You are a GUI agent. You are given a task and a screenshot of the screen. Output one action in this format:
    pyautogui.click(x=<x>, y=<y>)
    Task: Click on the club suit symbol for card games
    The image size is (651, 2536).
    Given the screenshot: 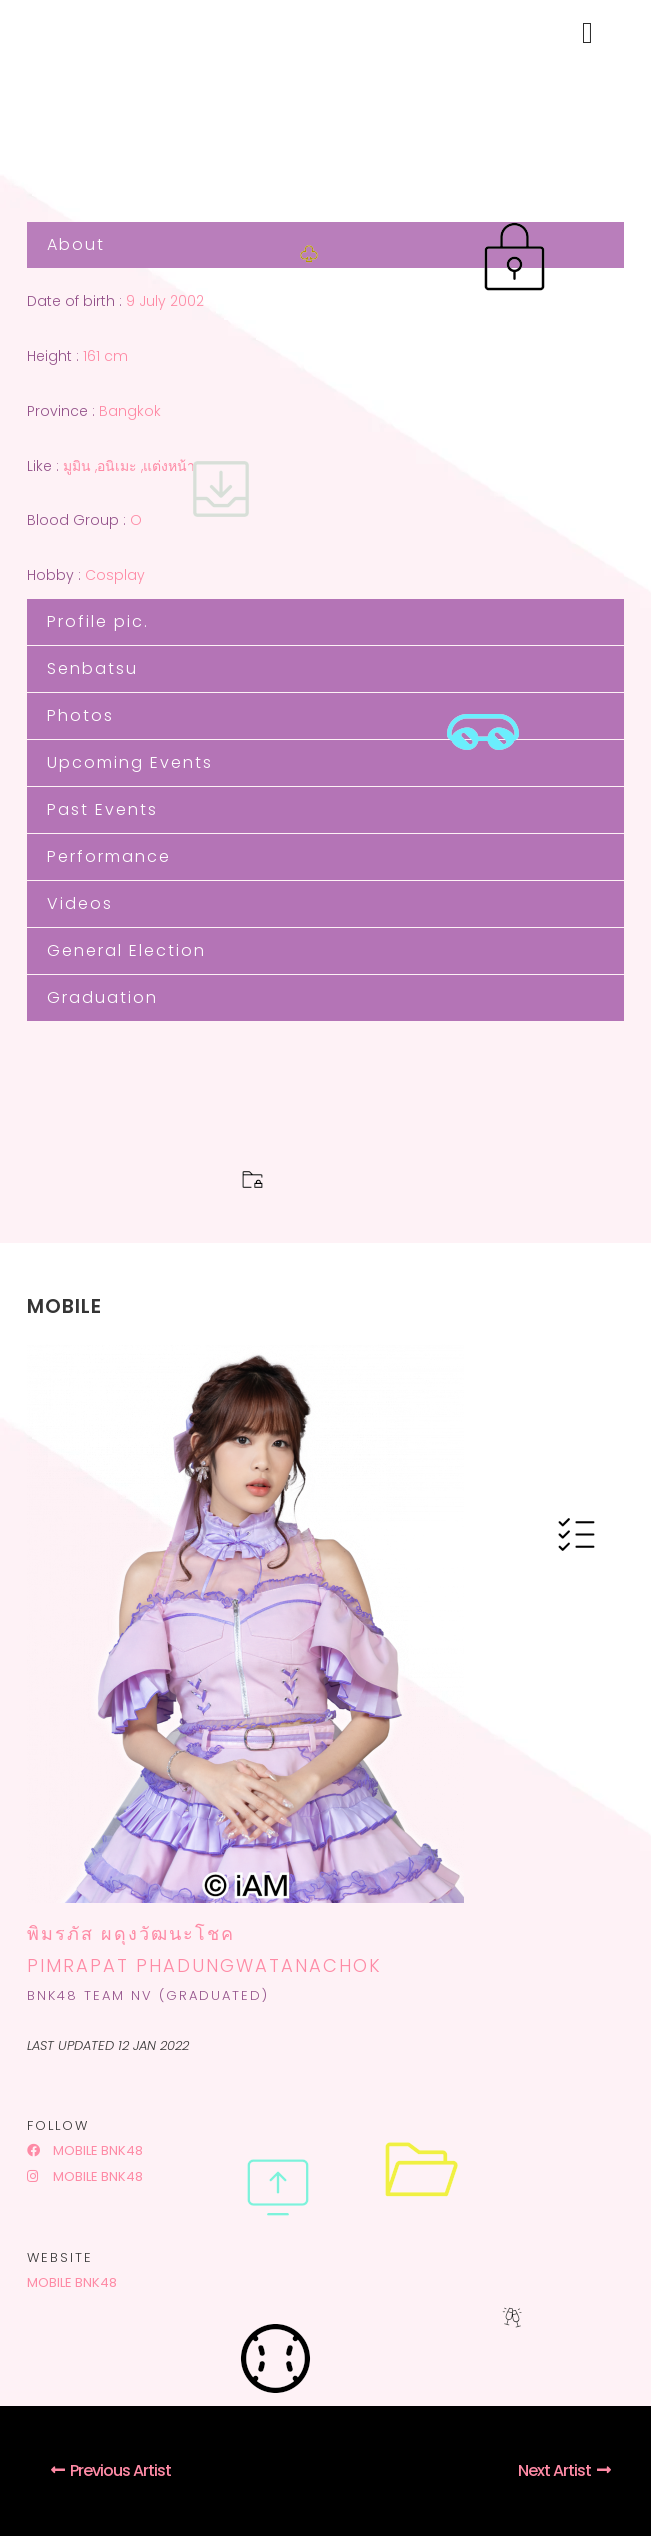 What is the action you would take?
    pyautogui.click(x=309, y=254)
    